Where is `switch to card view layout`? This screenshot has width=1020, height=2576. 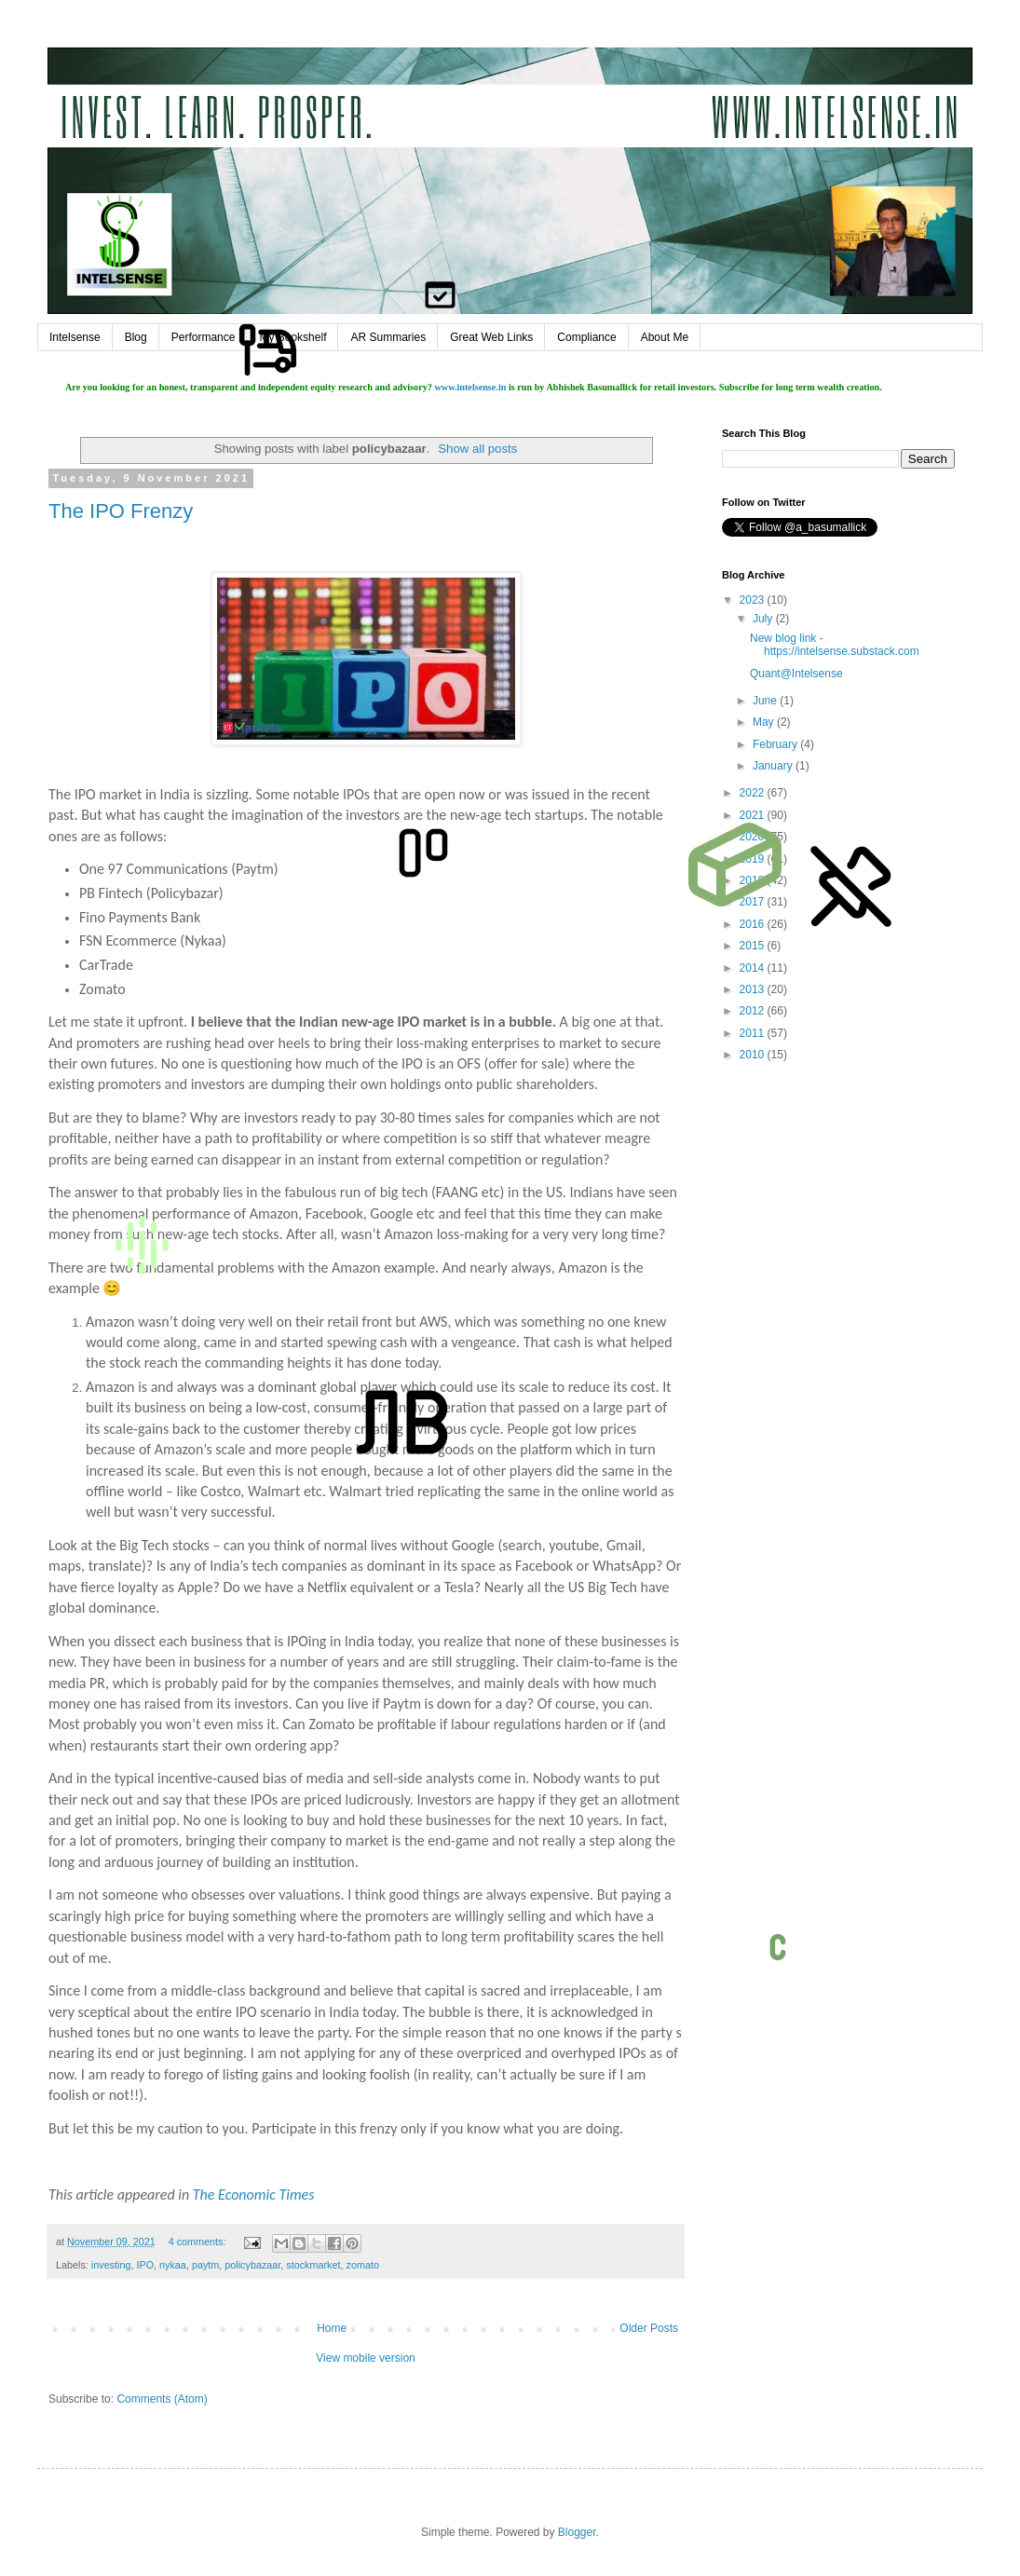
switch to card view layout is located at coordinates (423, 852).